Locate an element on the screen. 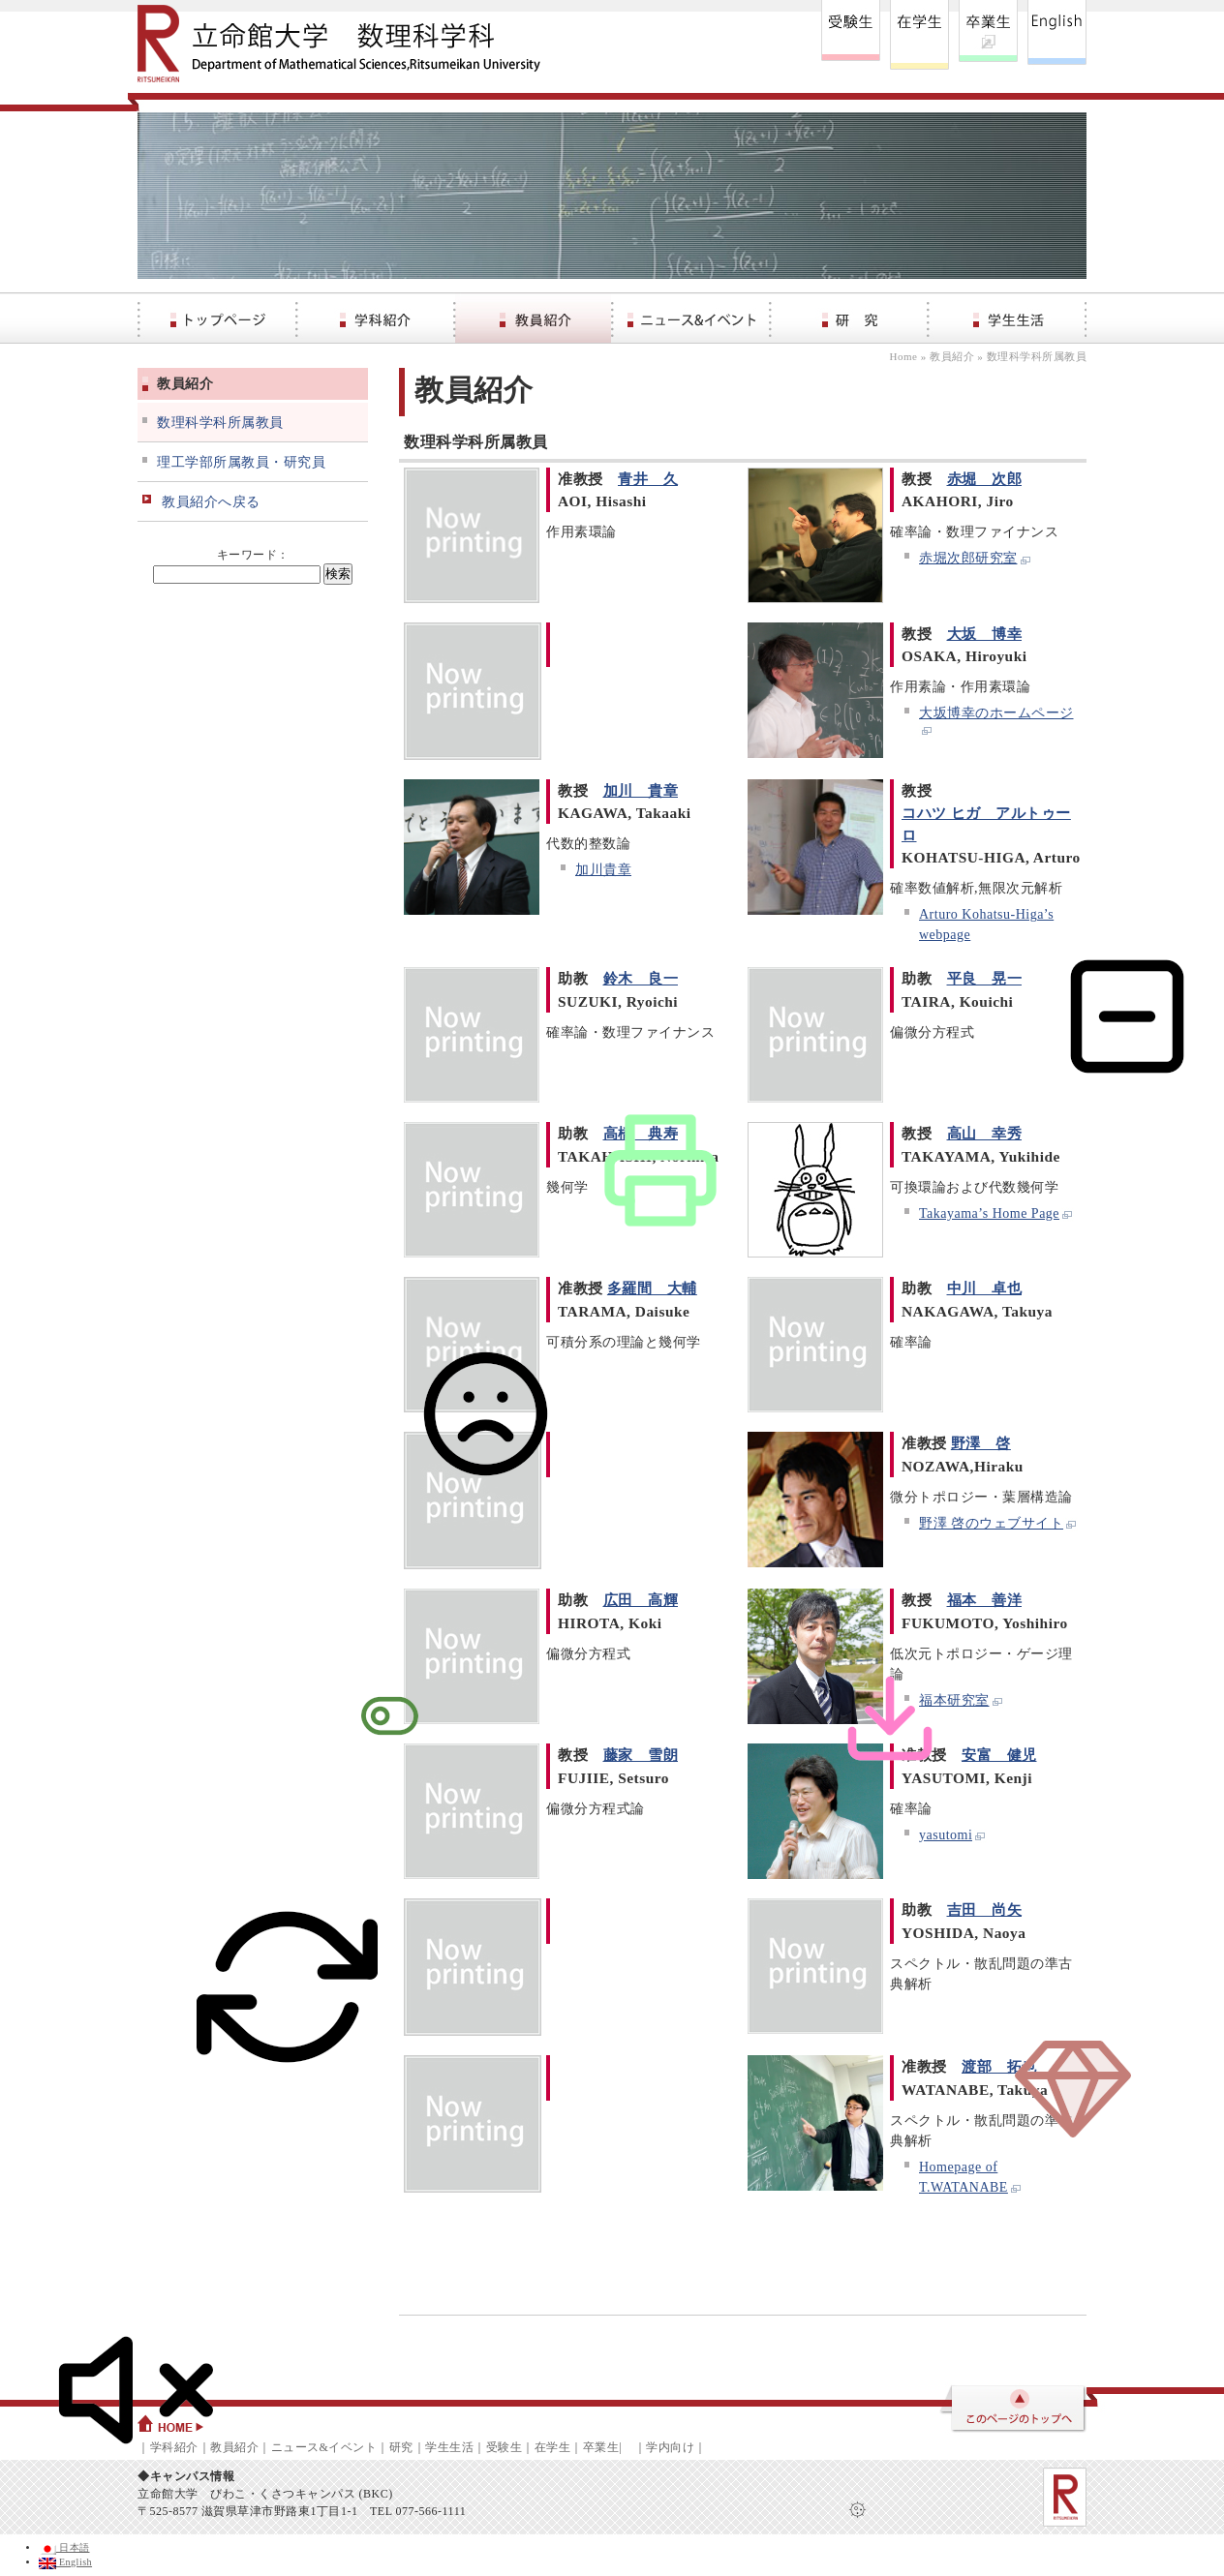  download a file or document is located at coordinates (890, 1718).